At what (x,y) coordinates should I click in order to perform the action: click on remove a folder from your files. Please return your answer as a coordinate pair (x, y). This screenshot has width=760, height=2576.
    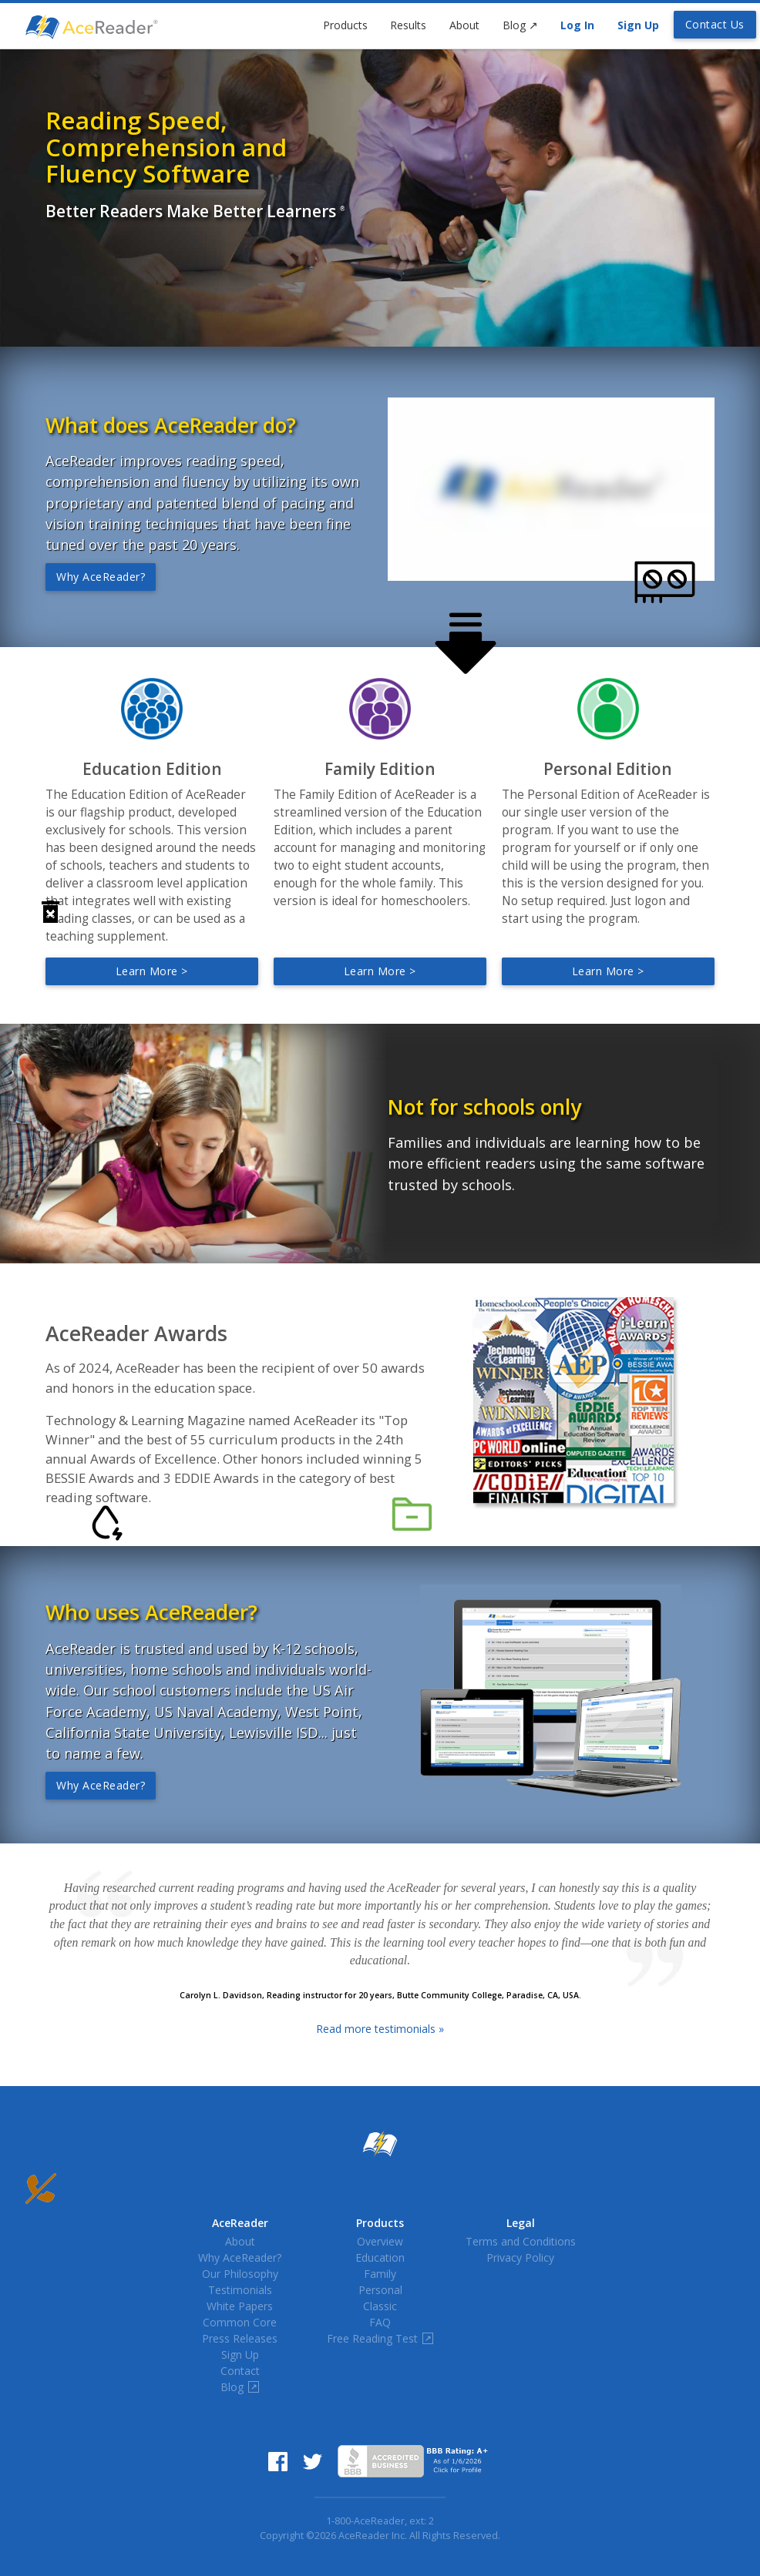
    Looking at the image, I should click on (412, 1514).